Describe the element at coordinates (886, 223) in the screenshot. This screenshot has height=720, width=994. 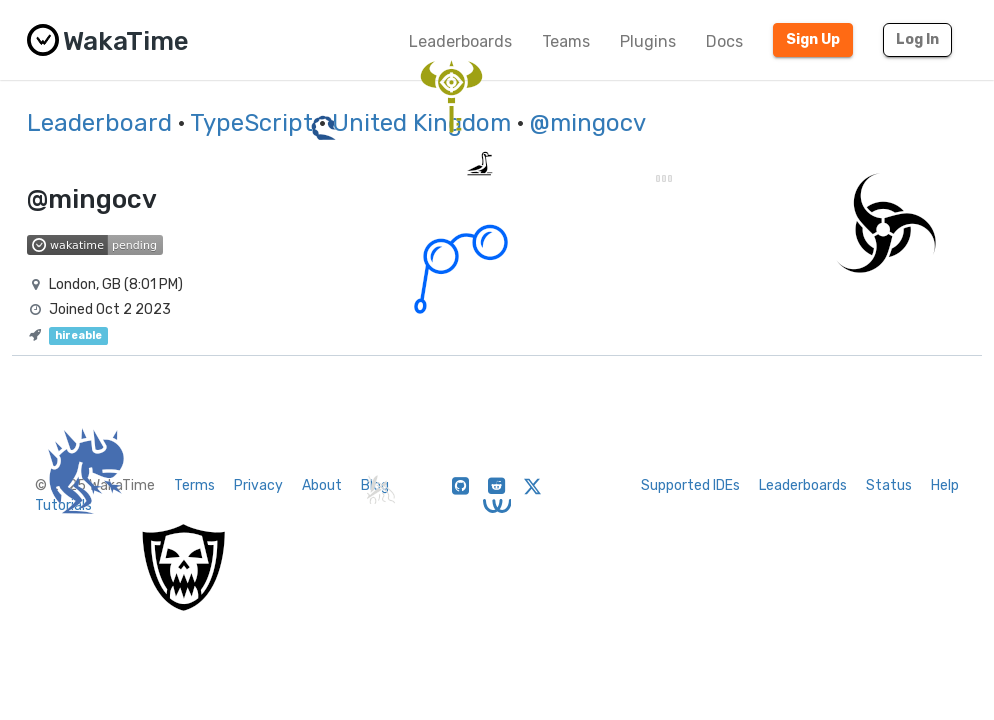
I see `activate health regeneration ability` at that location.